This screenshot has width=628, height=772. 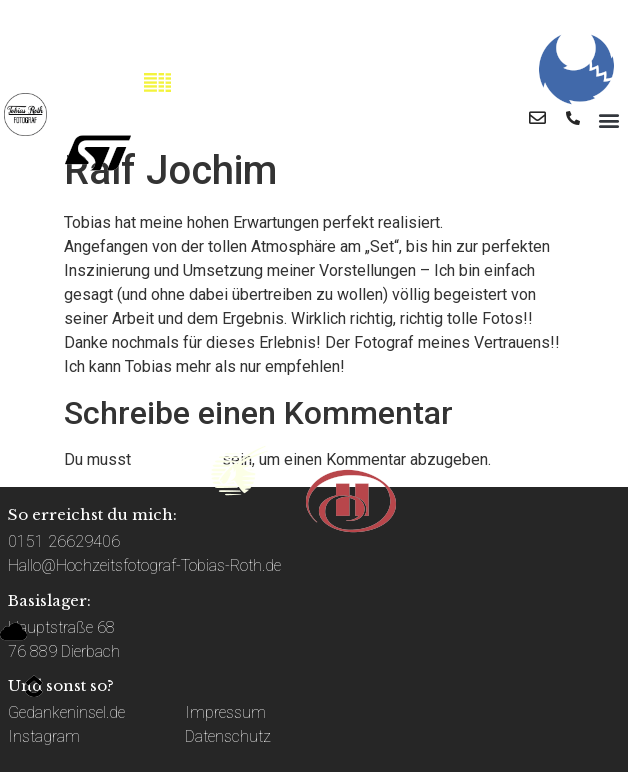 I want to click on apifox application logo, so click(x=576, y=69).